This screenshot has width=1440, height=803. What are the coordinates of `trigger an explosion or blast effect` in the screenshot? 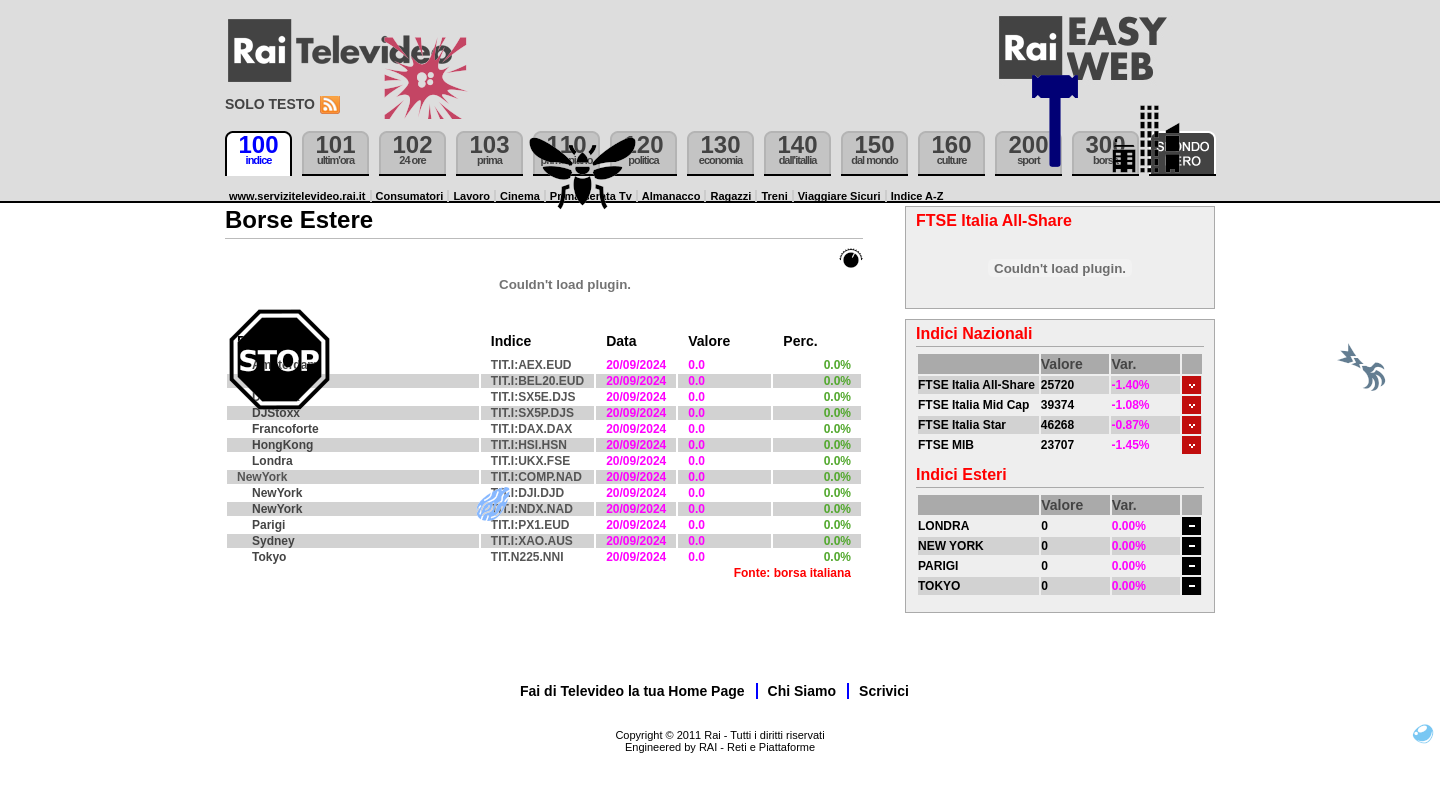 It's located at (425, 78).